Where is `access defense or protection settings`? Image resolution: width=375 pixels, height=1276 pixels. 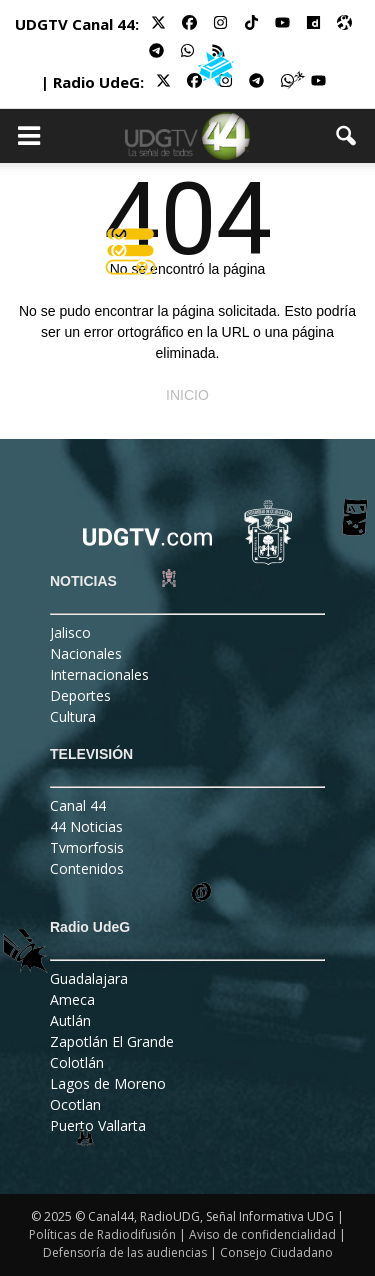
access defense or protection settings is located at coordinates (353, 517).